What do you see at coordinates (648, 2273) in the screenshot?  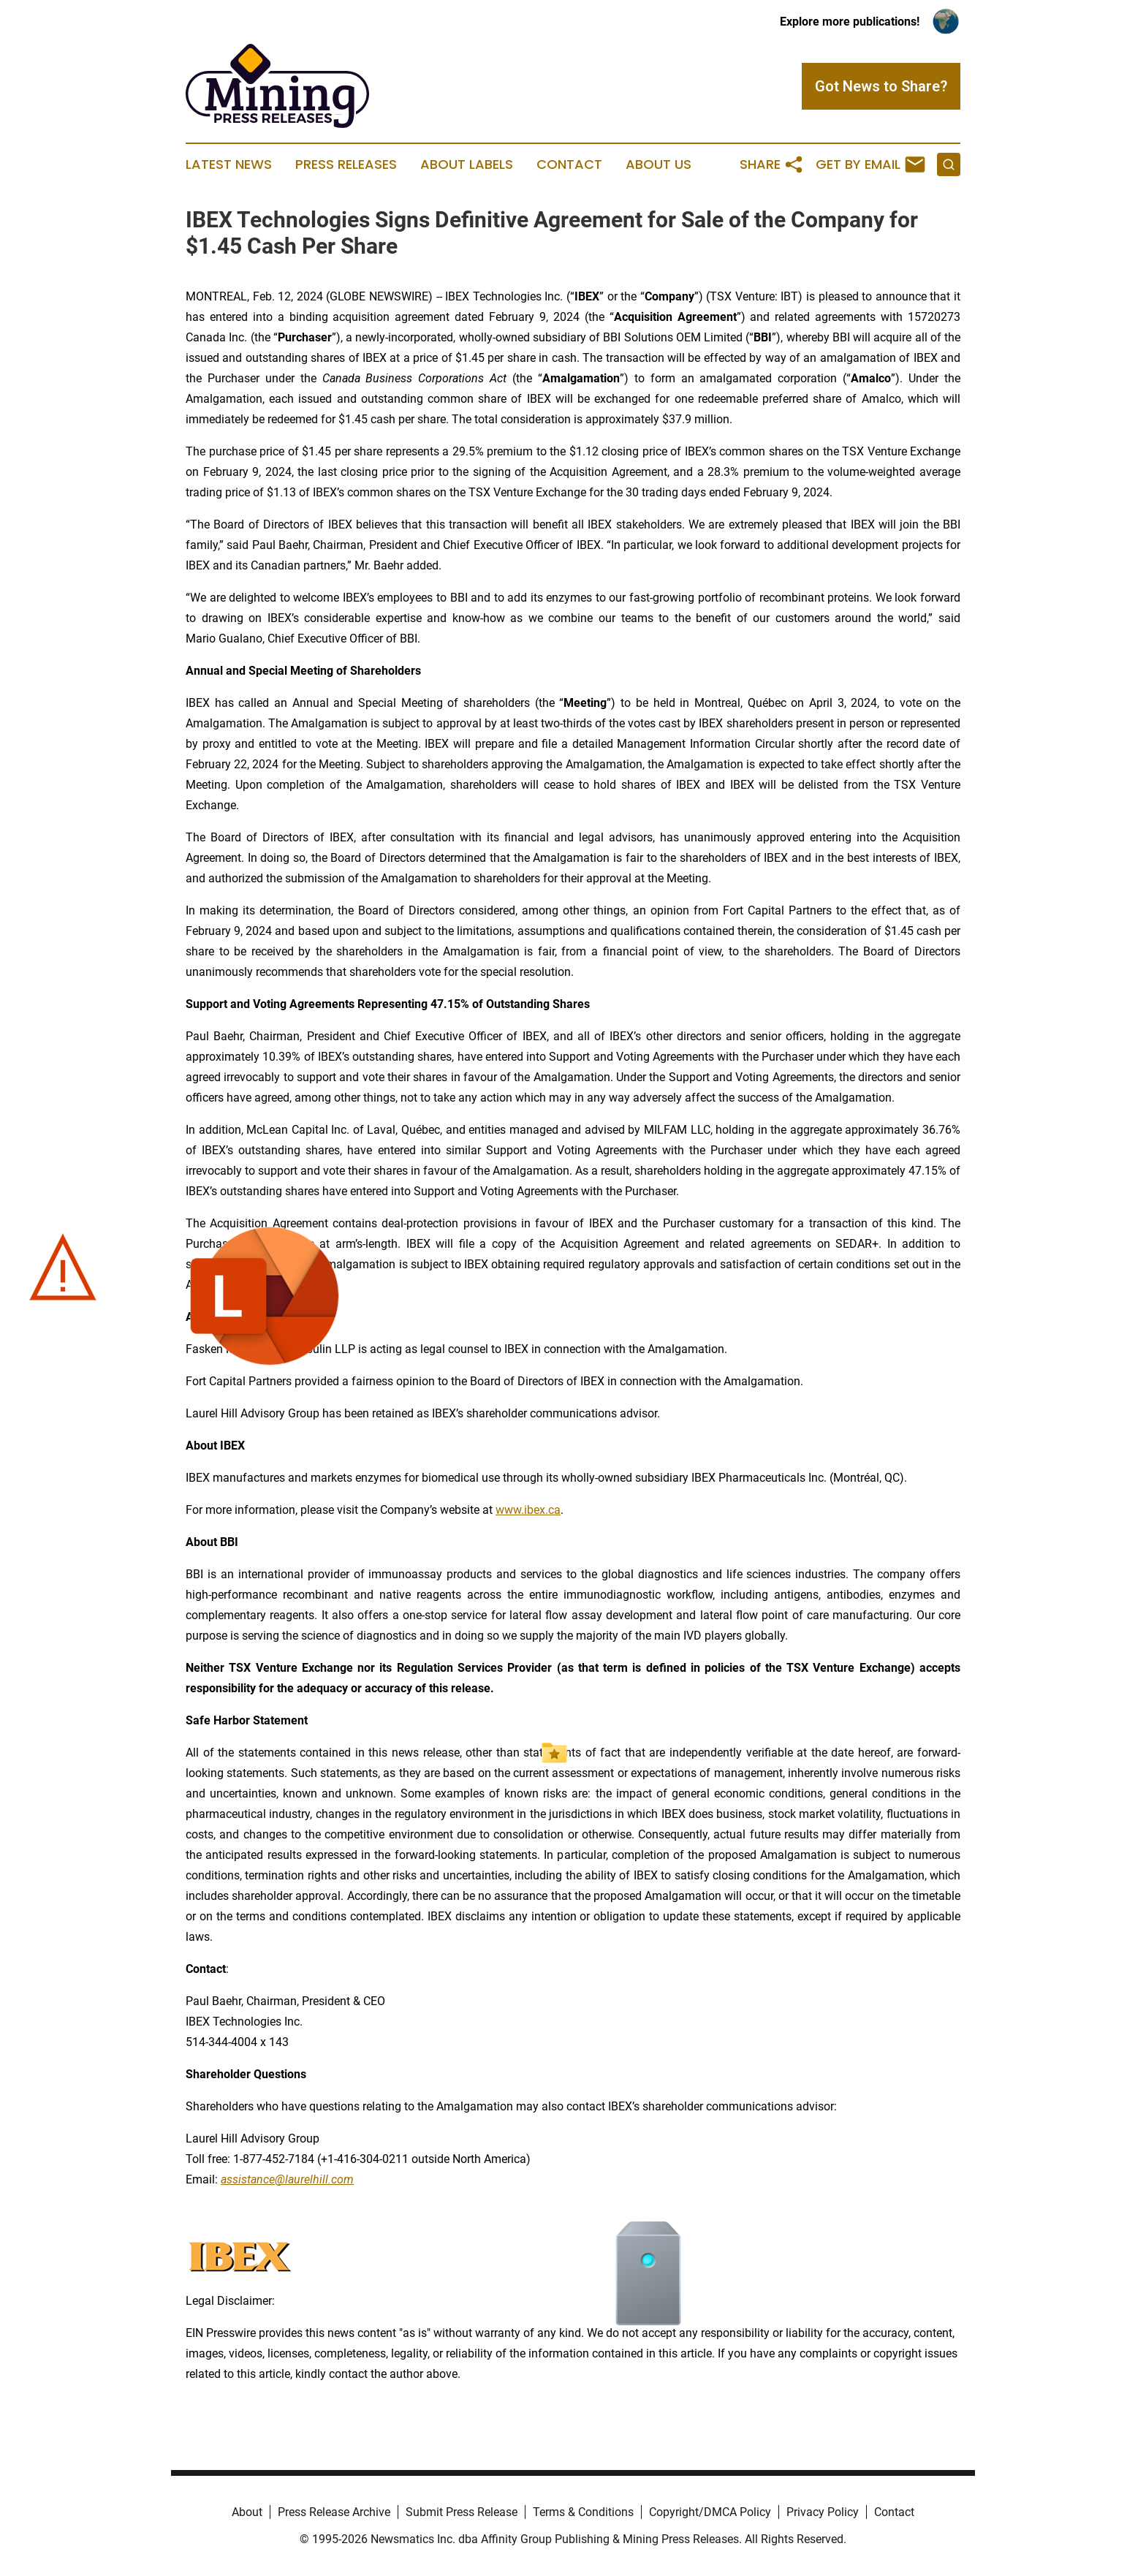 I see `view computer or system hardware information` at bounding box center [648, 2273].